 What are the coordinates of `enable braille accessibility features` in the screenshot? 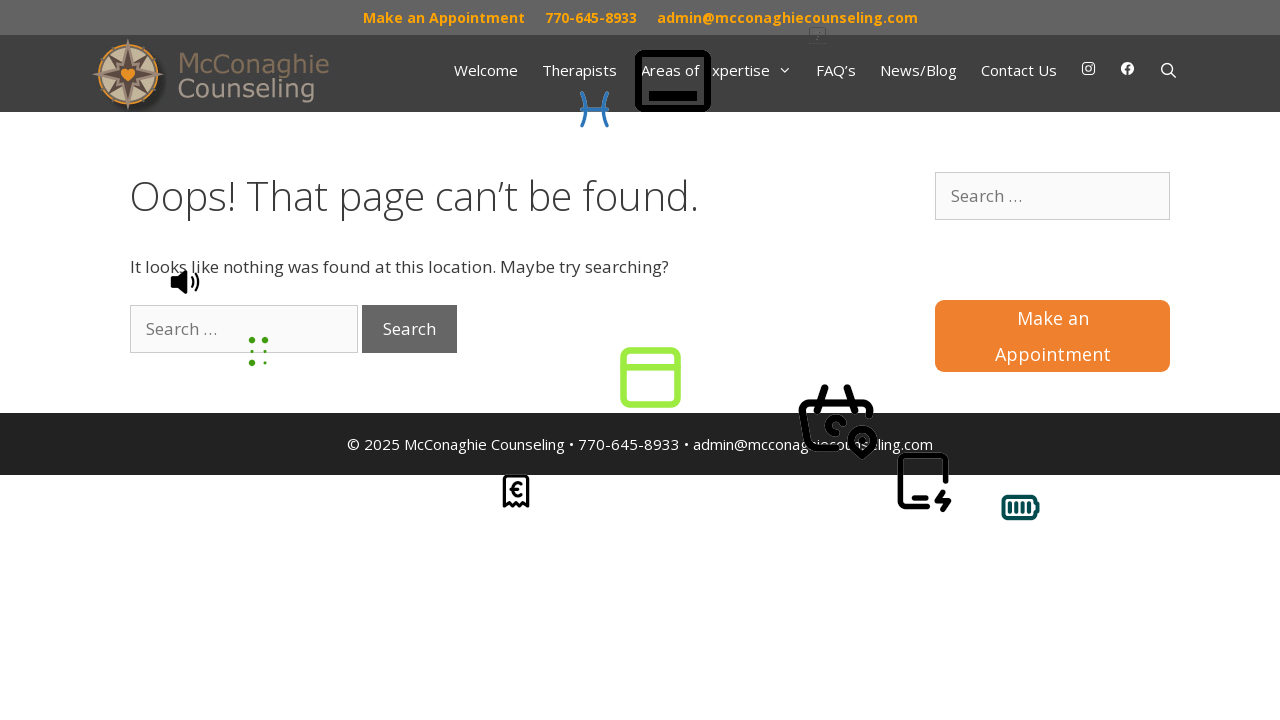 It's located at (258, 351).